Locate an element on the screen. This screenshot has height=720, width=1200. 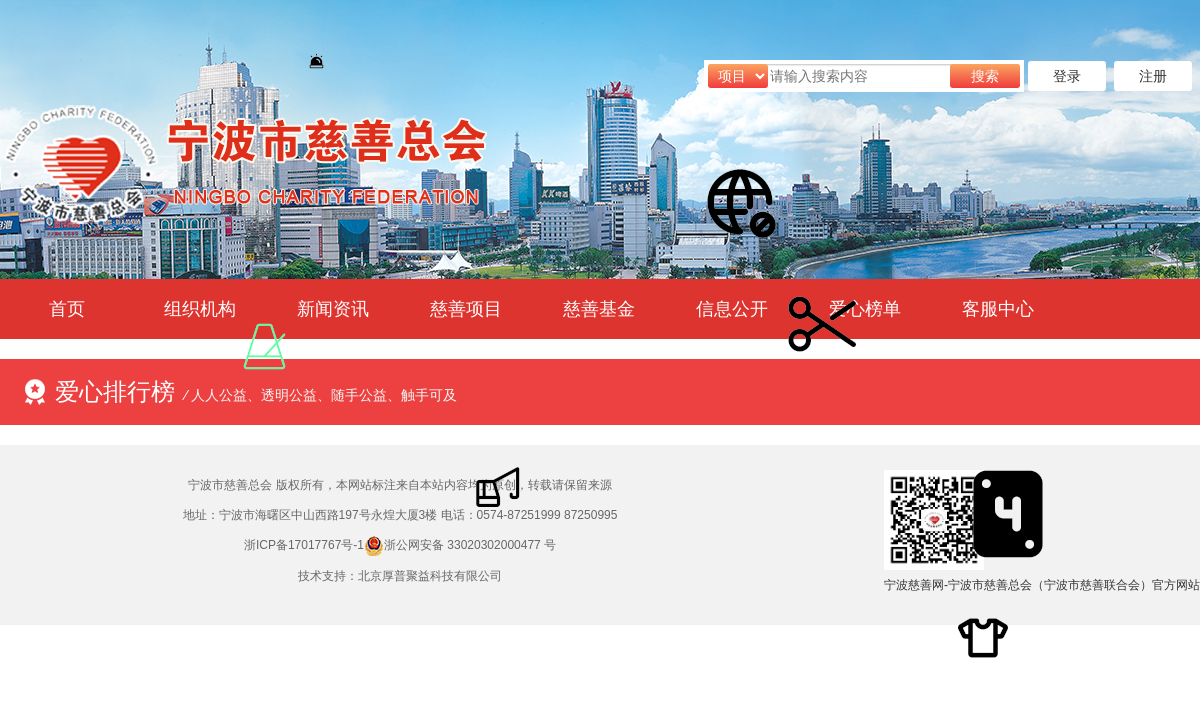
browse clothing or apparel items is located at coordinates (983, 638).